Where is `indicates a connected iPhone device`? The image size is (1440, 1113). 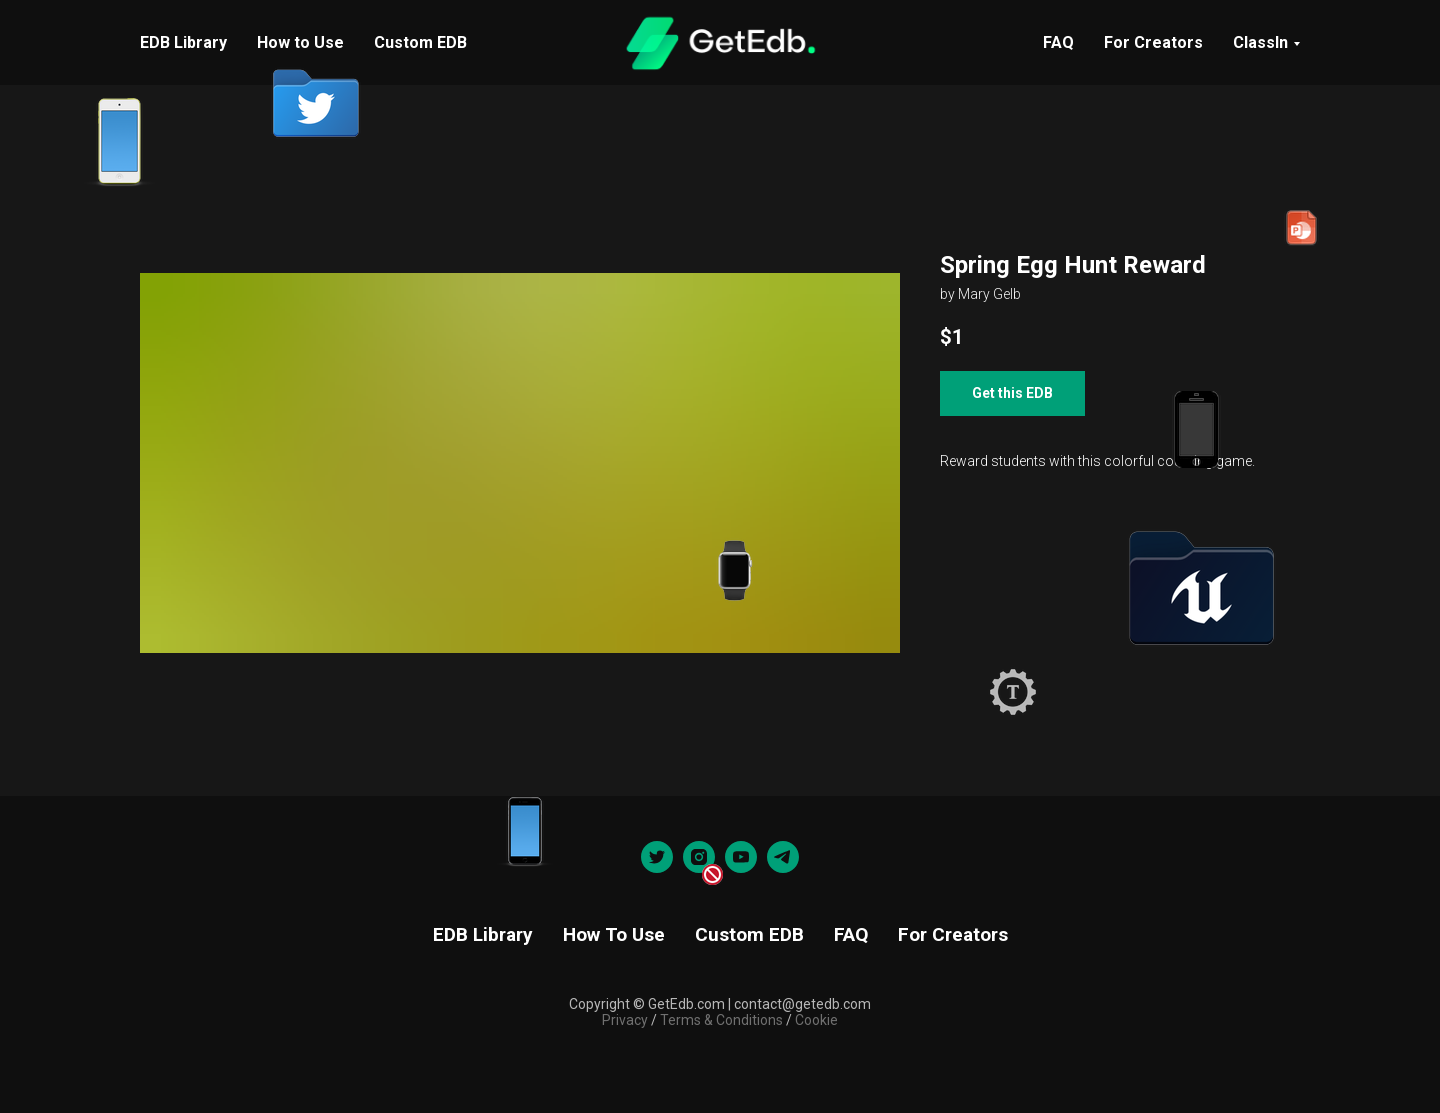
indicates a connected iPhone device is located at coordinates (525, 832).